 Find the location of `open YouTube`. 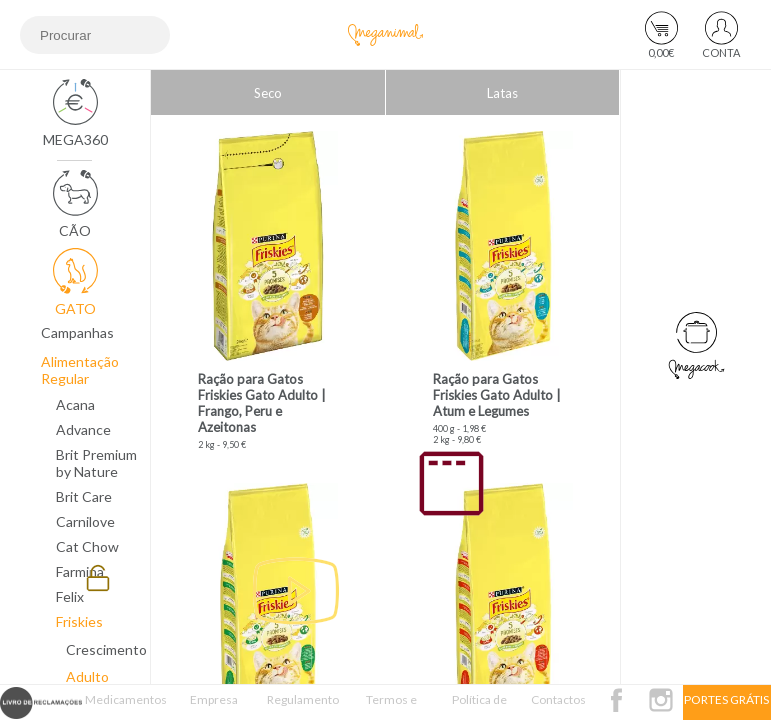

open YouTube is located at coordinates (296, 591).